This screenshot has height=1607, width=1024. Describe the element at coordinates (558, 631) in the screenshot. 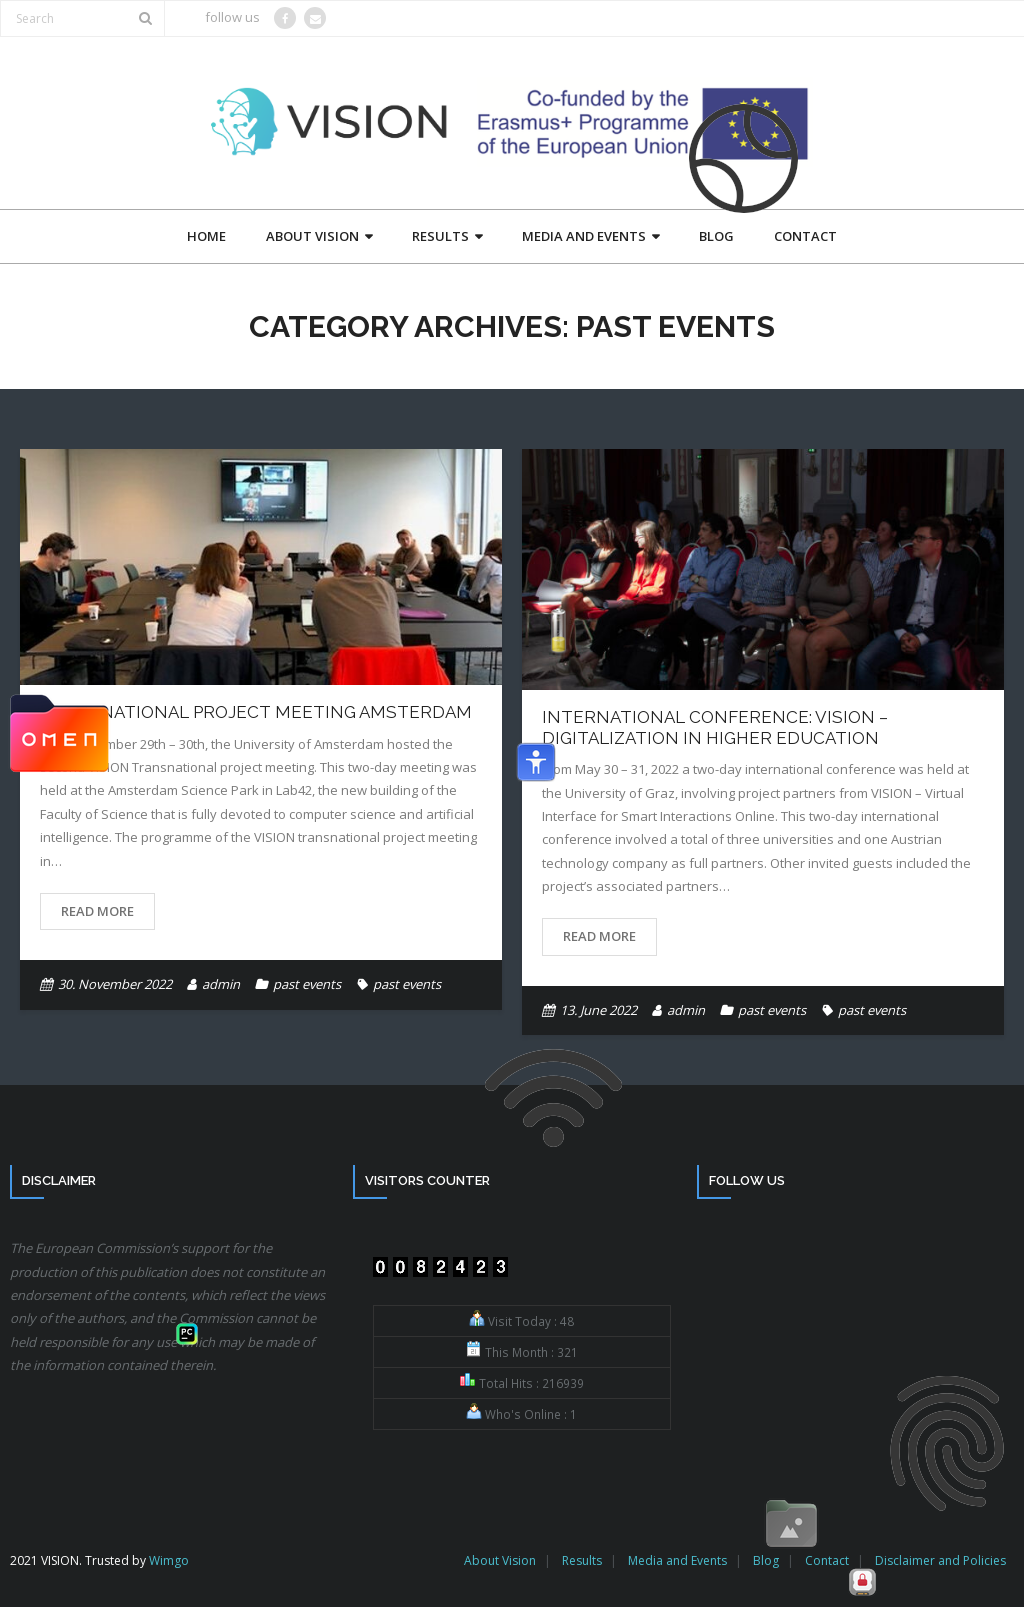

I see `indicates low battery level` at that location.